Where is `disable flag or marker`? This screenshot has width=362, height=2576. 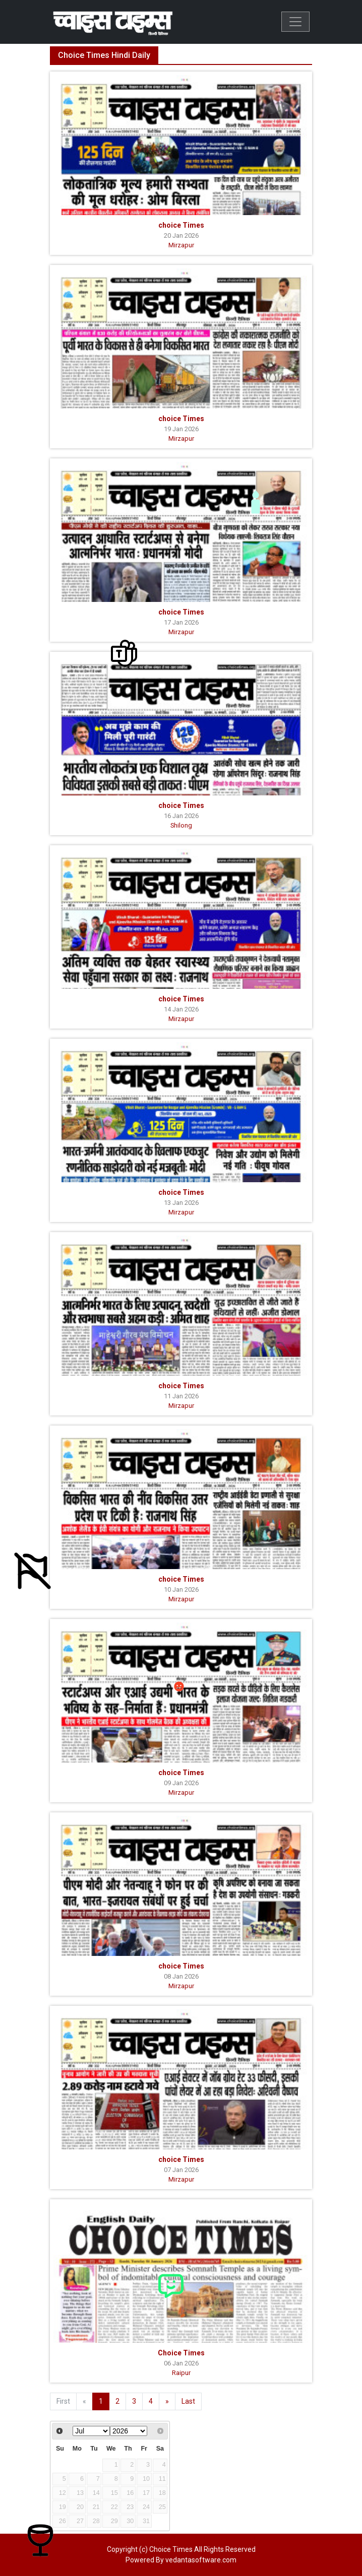 disable flag or marker is located at coordinates (32, 1571).